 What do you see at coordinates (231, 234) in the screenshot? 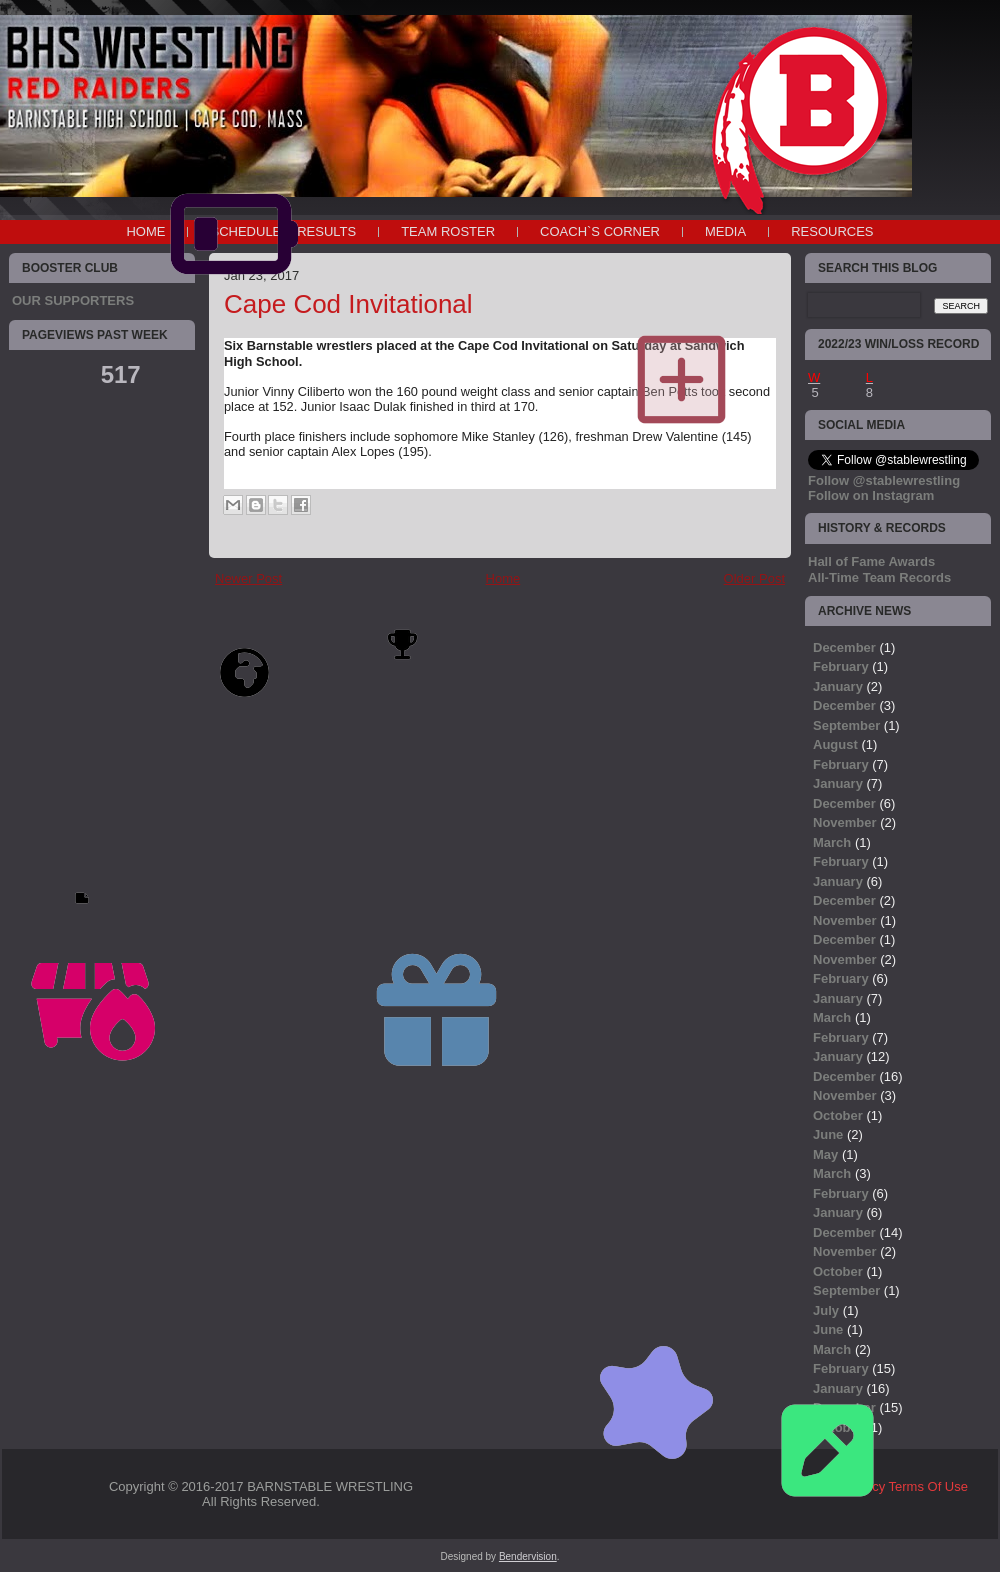
I see `indicates low battery level at approximately 25%` at bounding box center [231, 234].